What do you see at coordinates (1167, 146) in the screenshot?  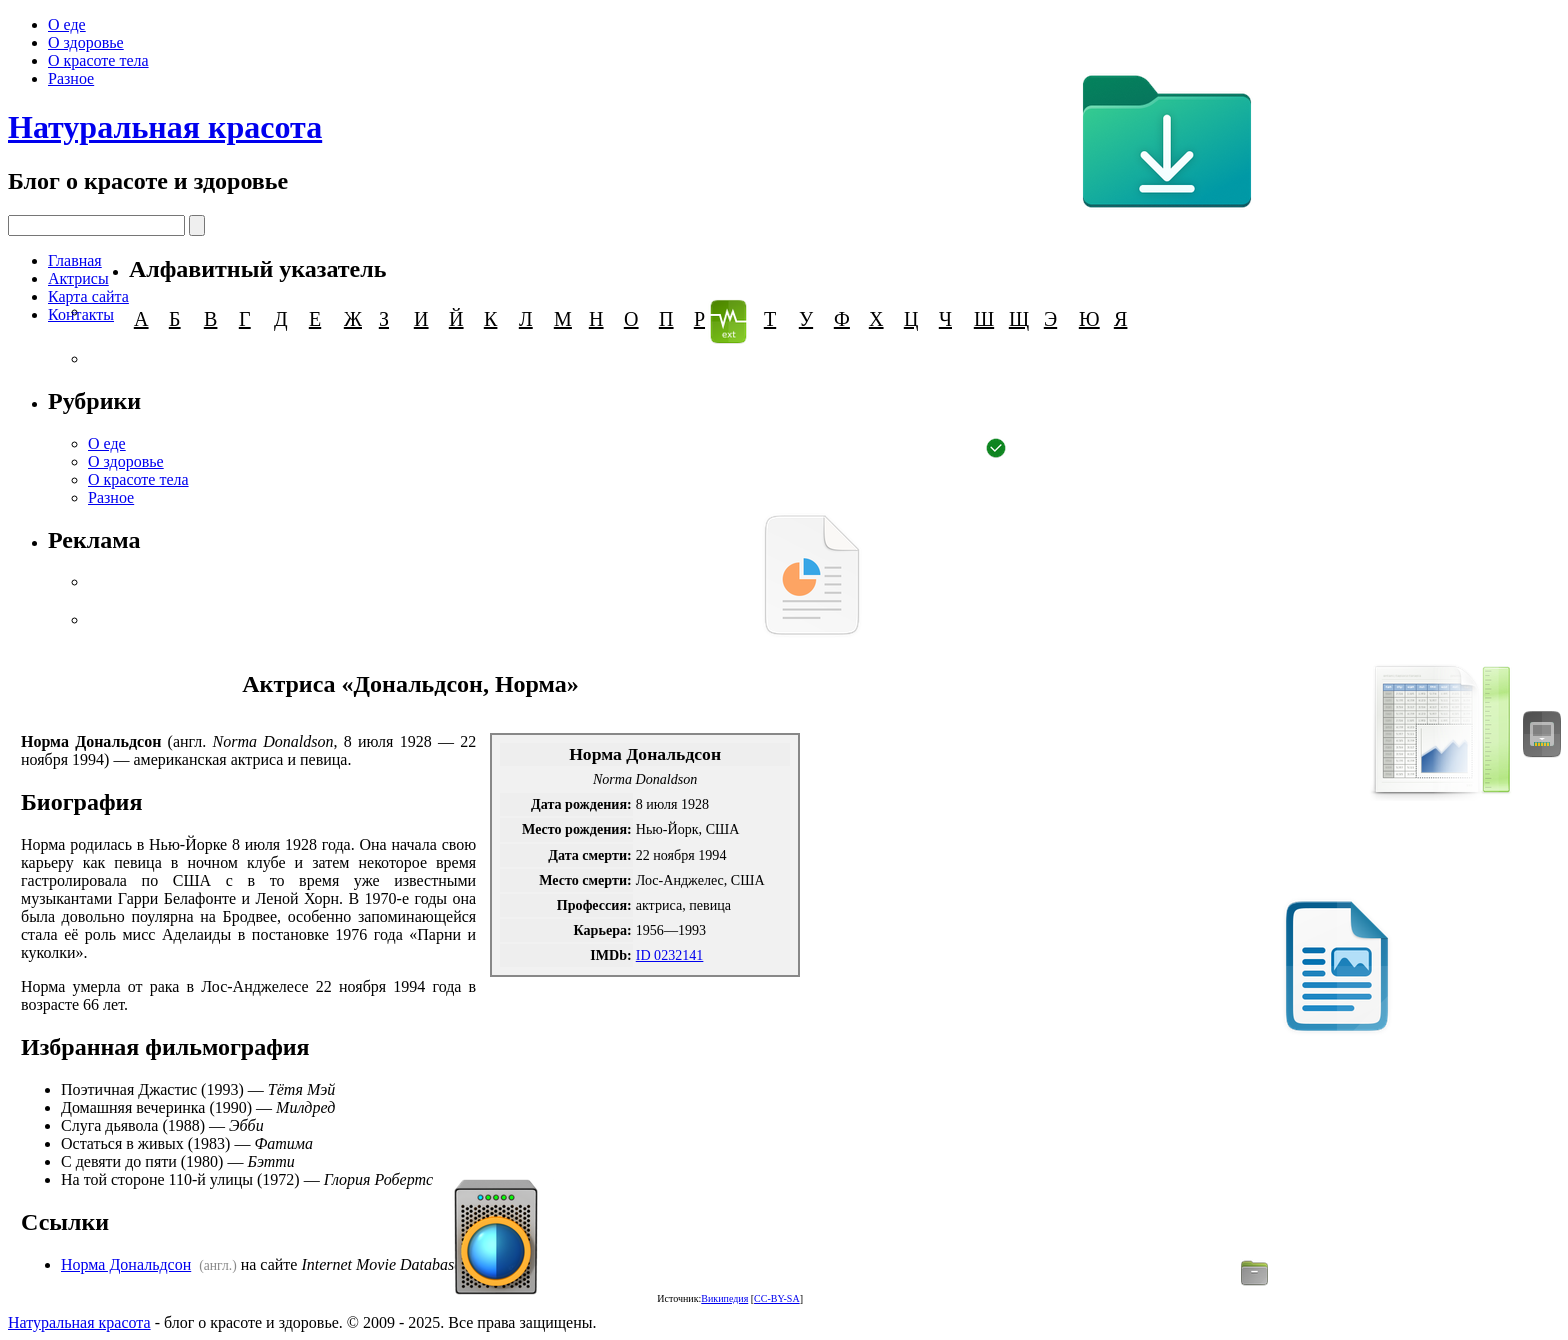 I see `open your downloads folder` at bounding box center [1167, 146].